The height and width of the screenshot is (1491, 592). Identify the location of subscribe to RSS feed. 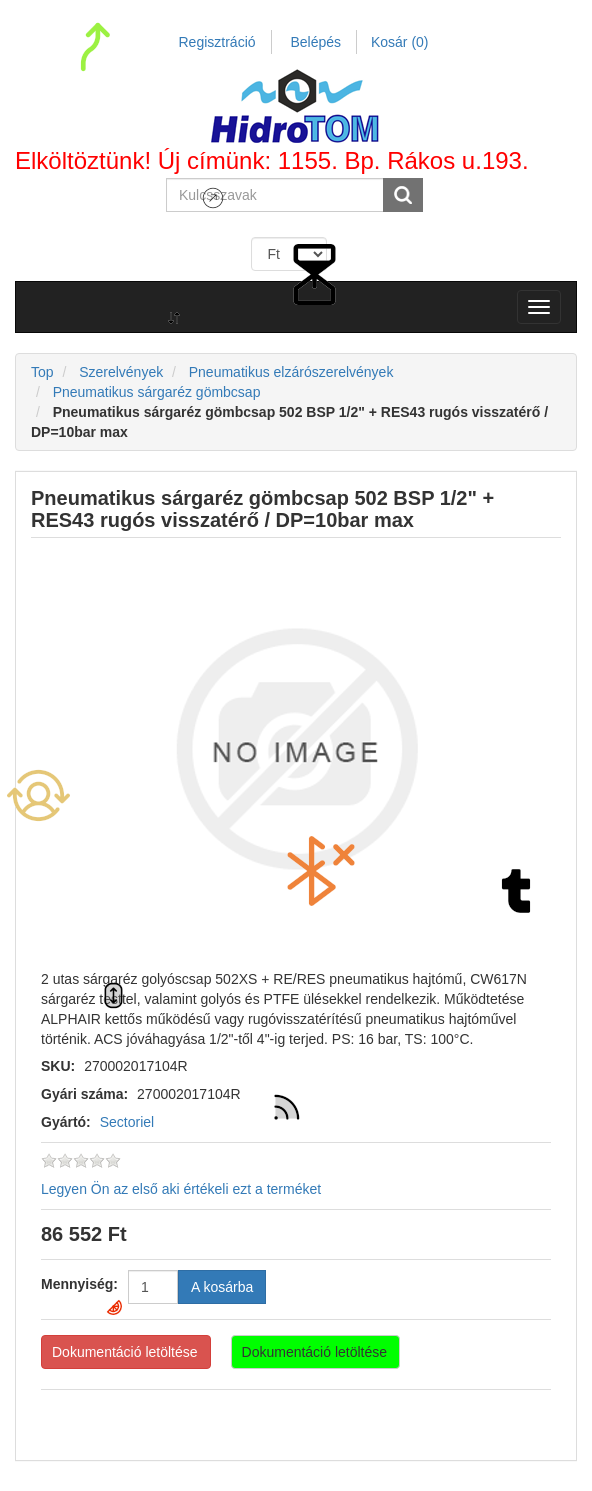
(285, 1109).